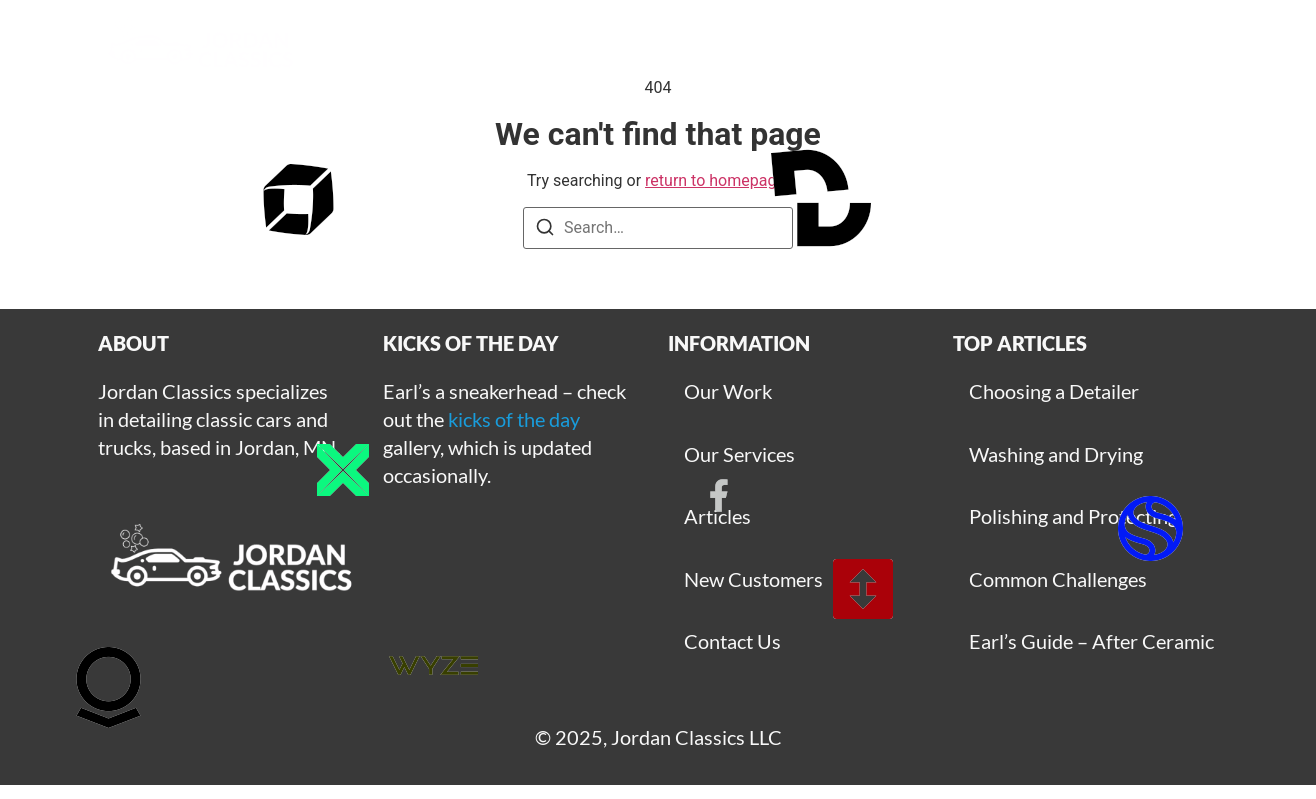  Describe the element at coordinates (343, 470) in the screenshot. I see `visx data visualization library logo` at that location.